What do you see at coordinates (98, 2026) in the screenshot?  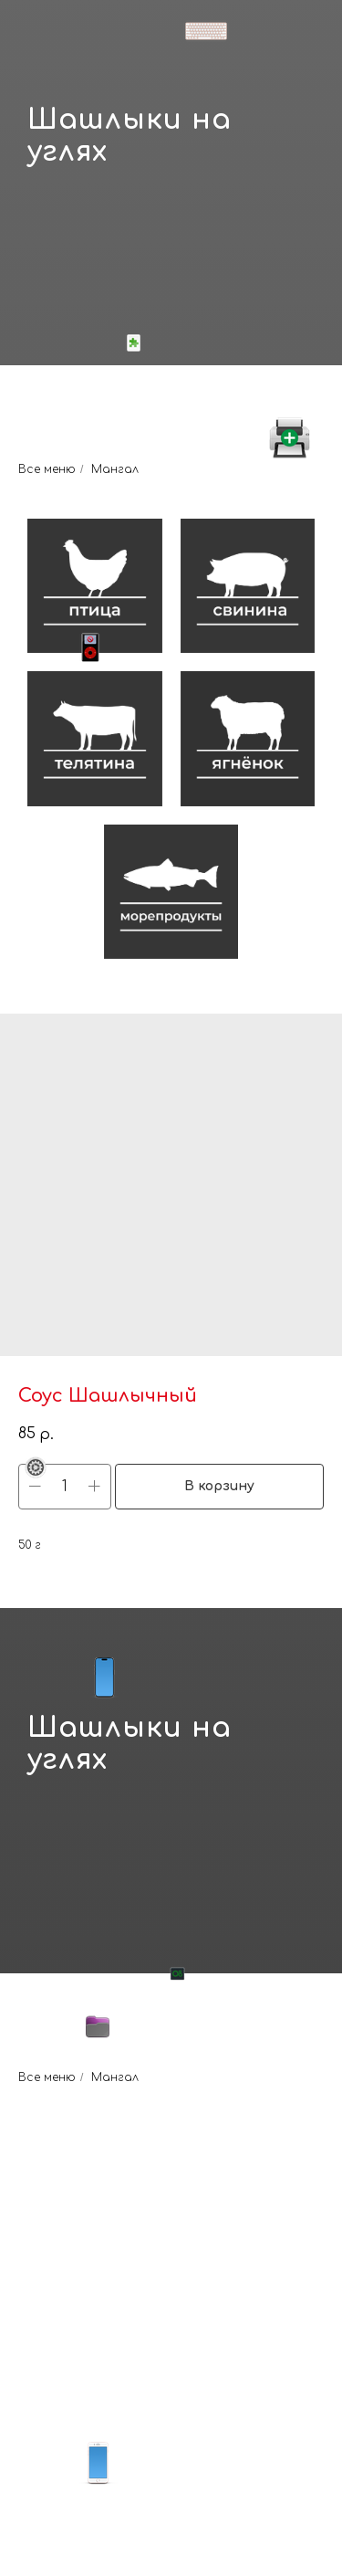 I see `open folder containing files` at bounding box center [98, 2026].